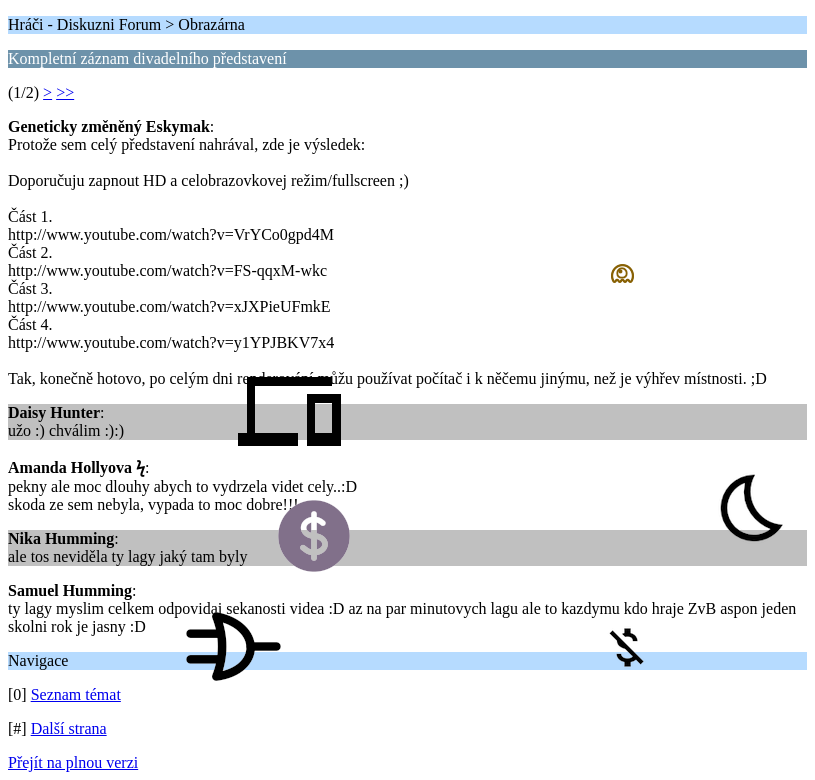 This screenshot has width=815, height=780. Describe the element at coordinates (233, 646) in the screenshot. I see `logic OR gate symbol for circuit diagrams` at that location.